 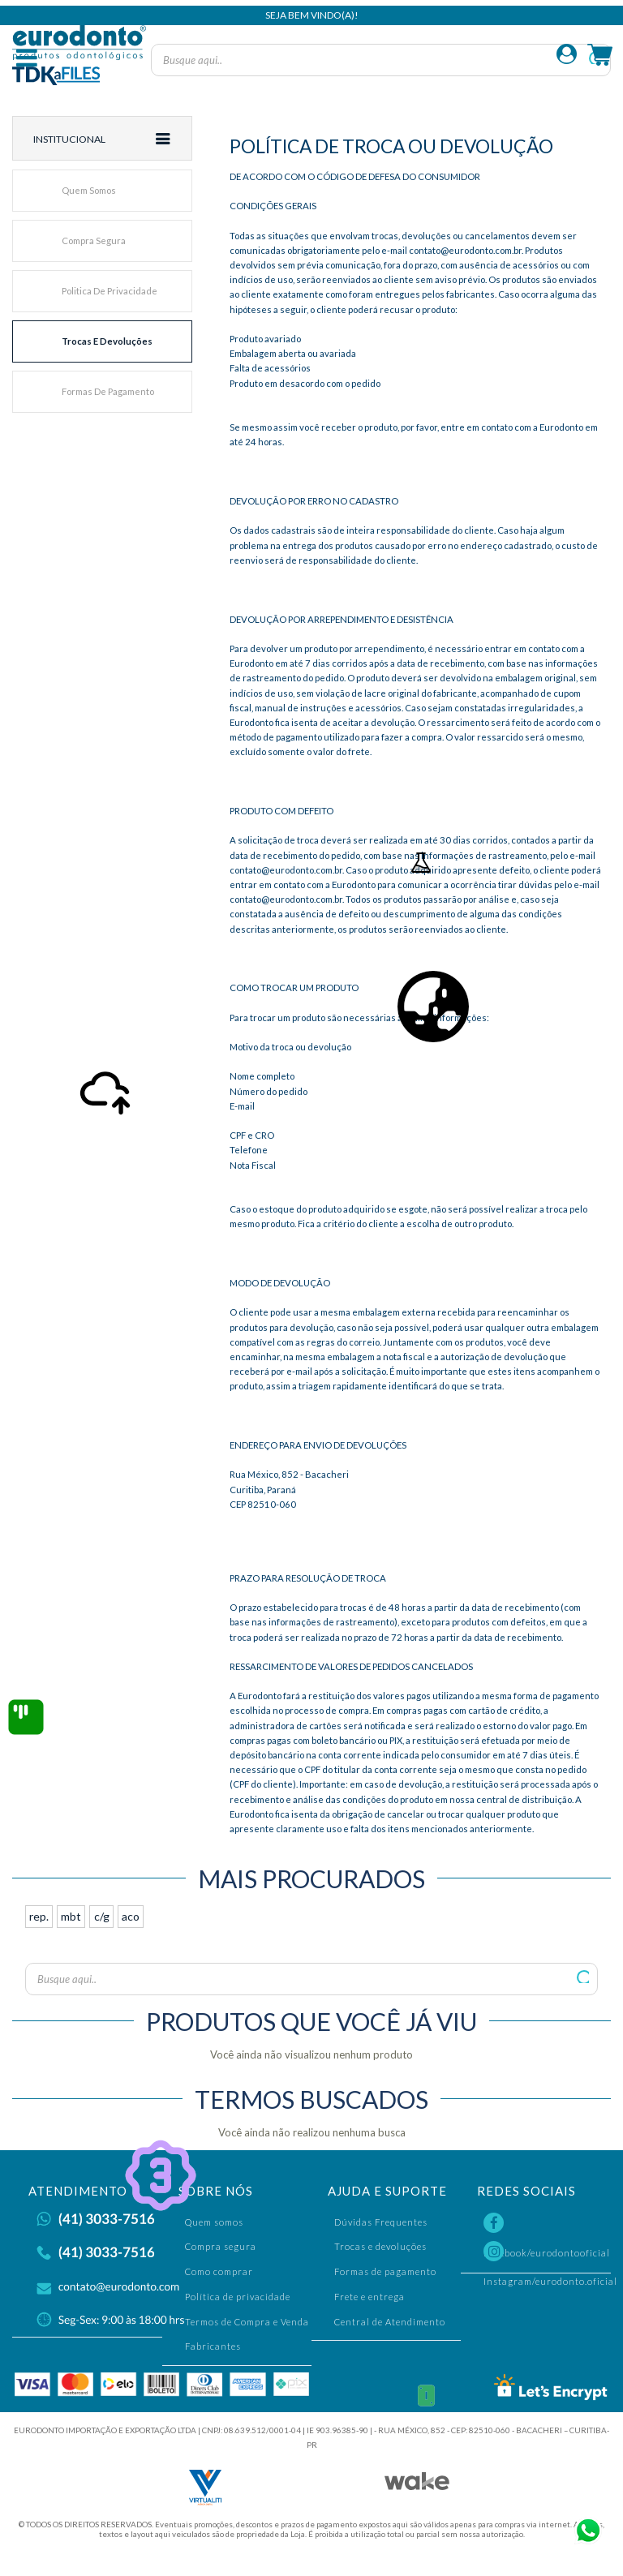 I want to click on ace of clubs playing card, so click(x=426, y=2395).